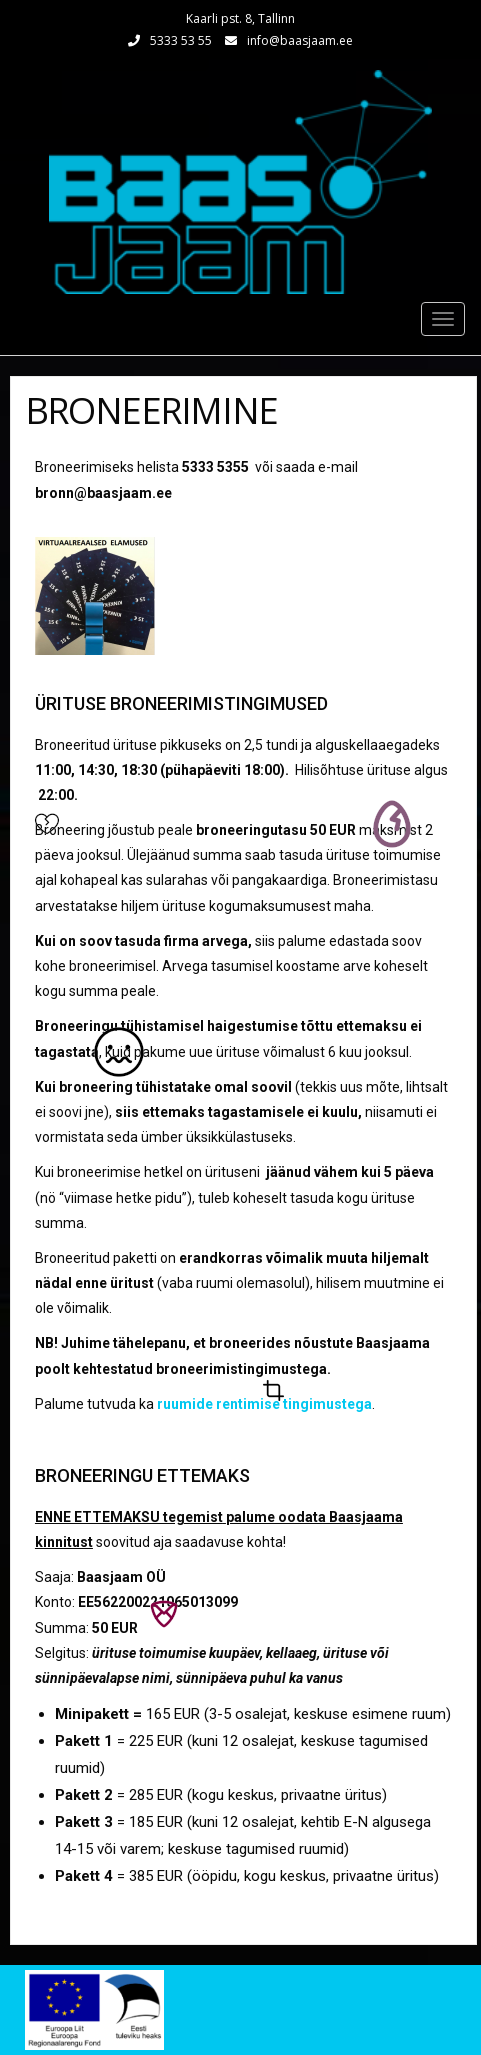  Describe the element at coordinates (392, 824) in the screenshot. I see `indicates a cracked or broken item` at that location.